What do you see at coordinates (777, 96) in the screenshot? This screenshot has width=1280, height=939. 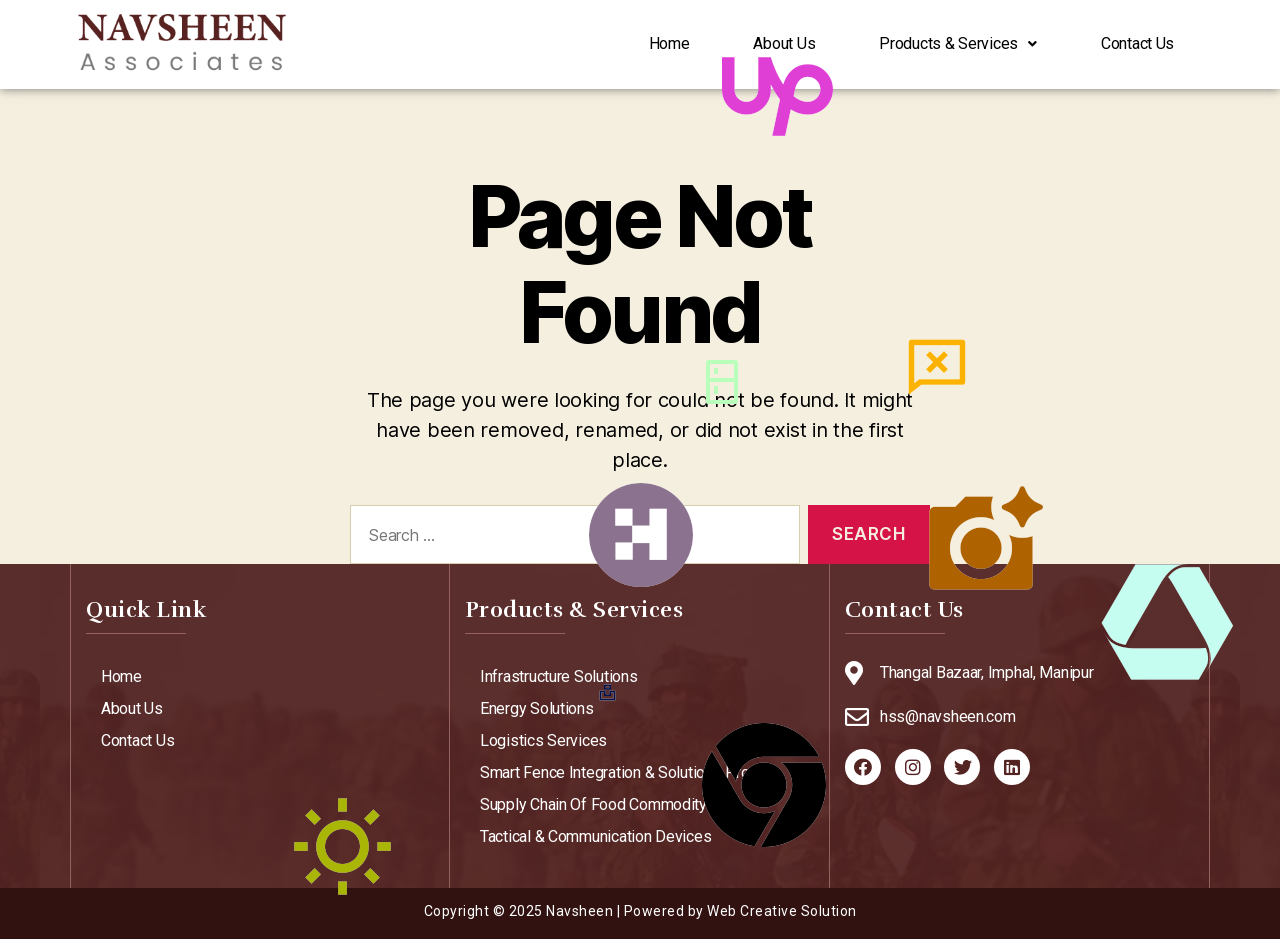 I see `open the Upwork app` at bounding box center [777, 96].